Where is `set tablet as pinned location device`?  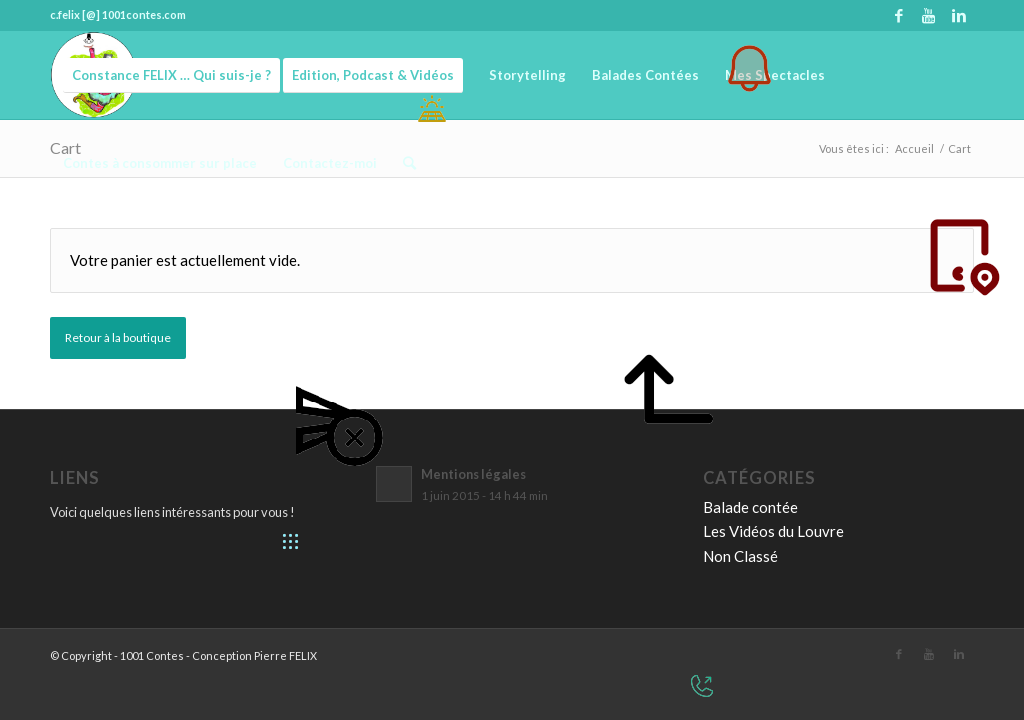 set tablet as pinned location device is located at coordinates (959, 255).